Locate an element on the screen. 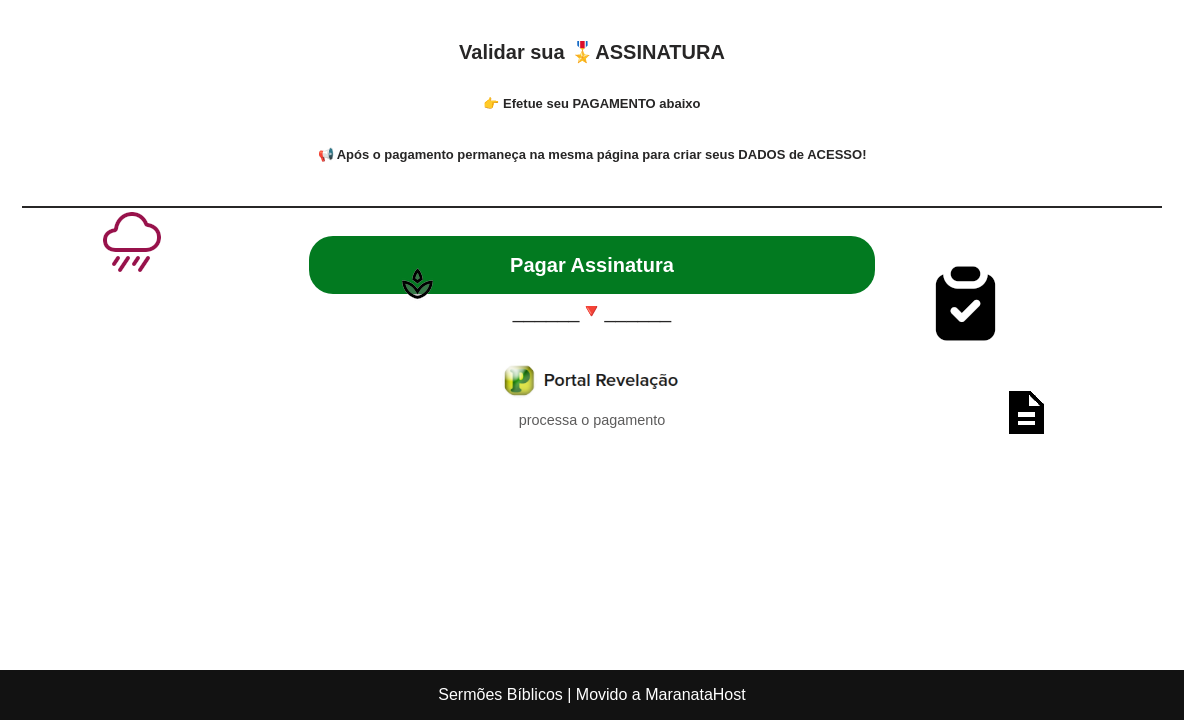 This screenshot has width=1184, height=720. access spa or wellness services is located at coordinates (417, 283).